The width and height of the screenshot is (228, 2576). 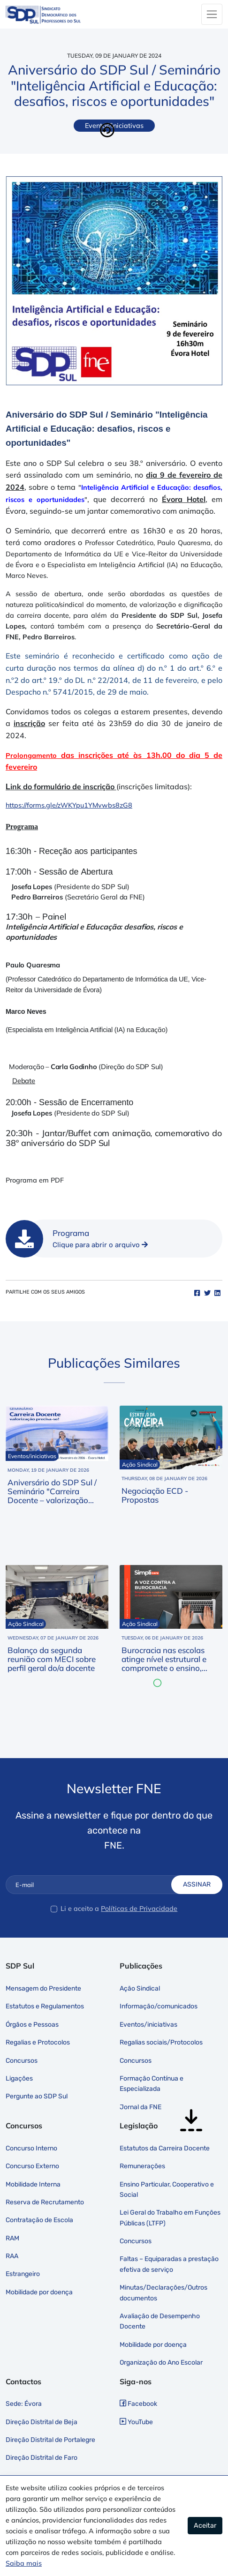 What do you see at coordinates (191, 2120) in the screenshot?
I see `download file to a specific location` at bounding box center [191, 2120].